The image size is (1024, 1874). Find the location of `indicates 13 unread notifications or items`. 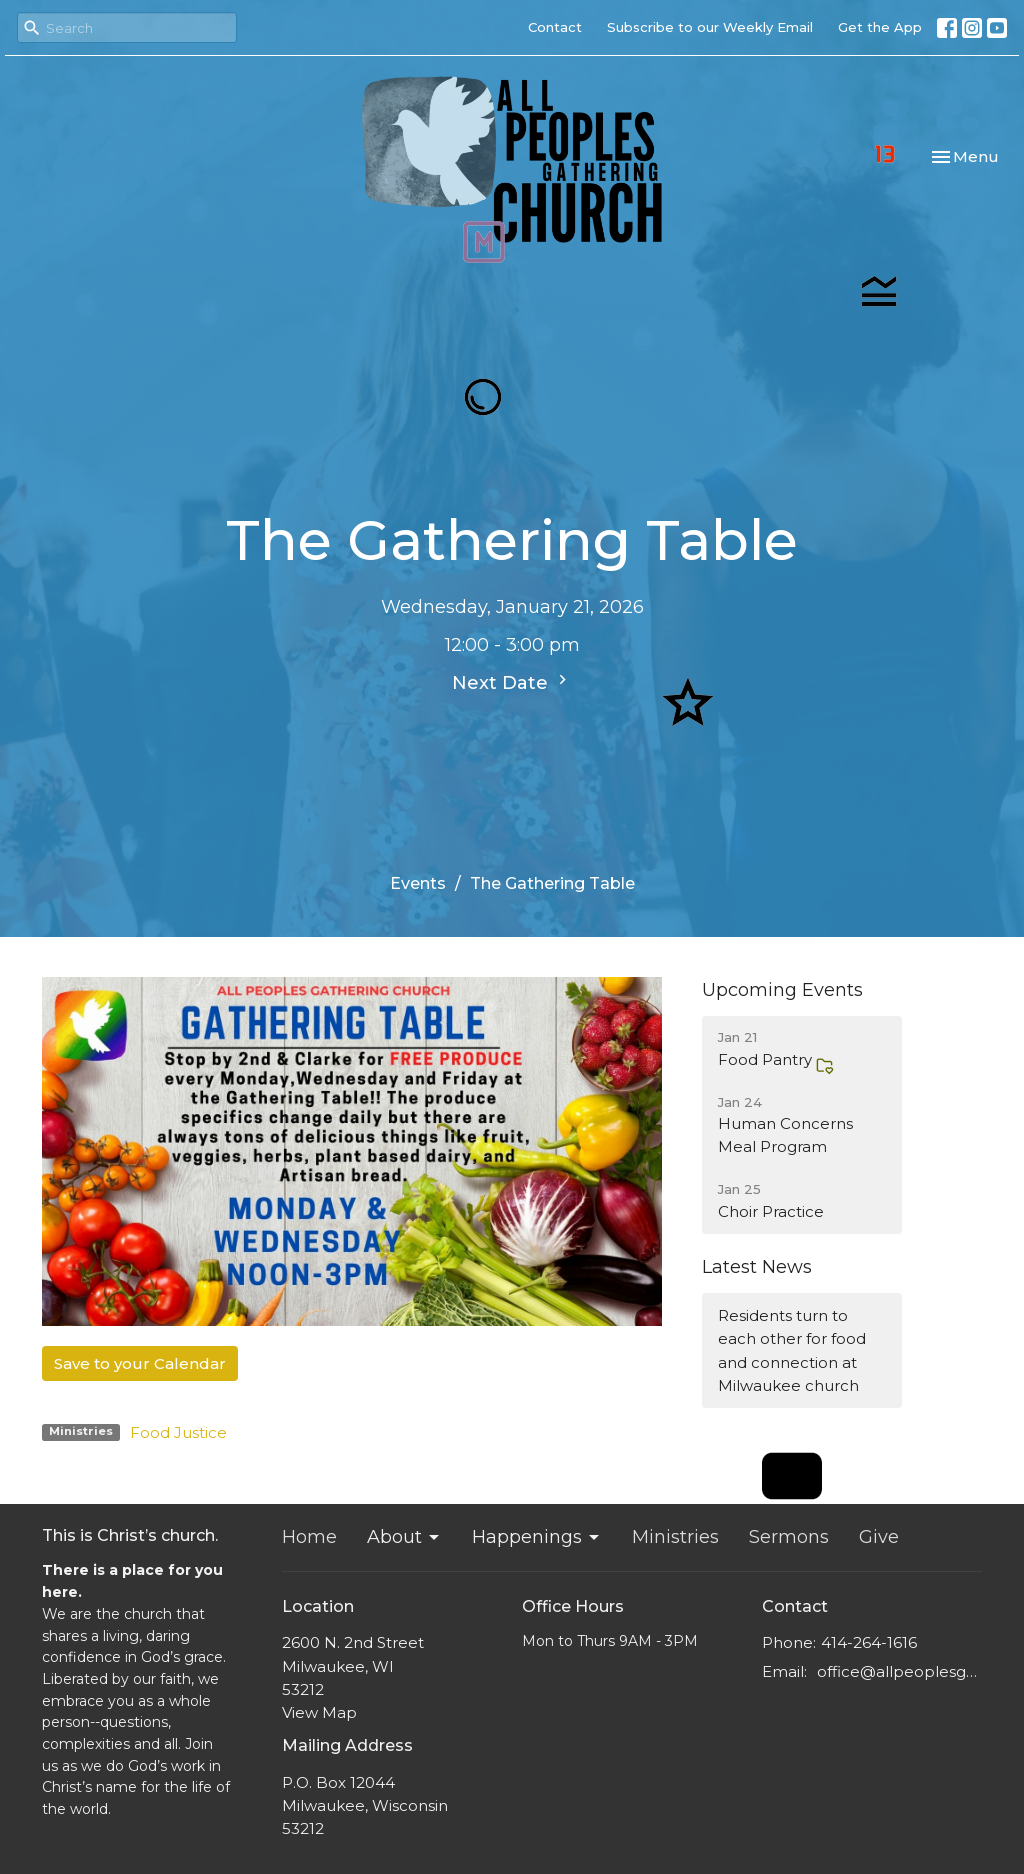

indicates 13 unread notifications or items is located at coordinates (884, 154).